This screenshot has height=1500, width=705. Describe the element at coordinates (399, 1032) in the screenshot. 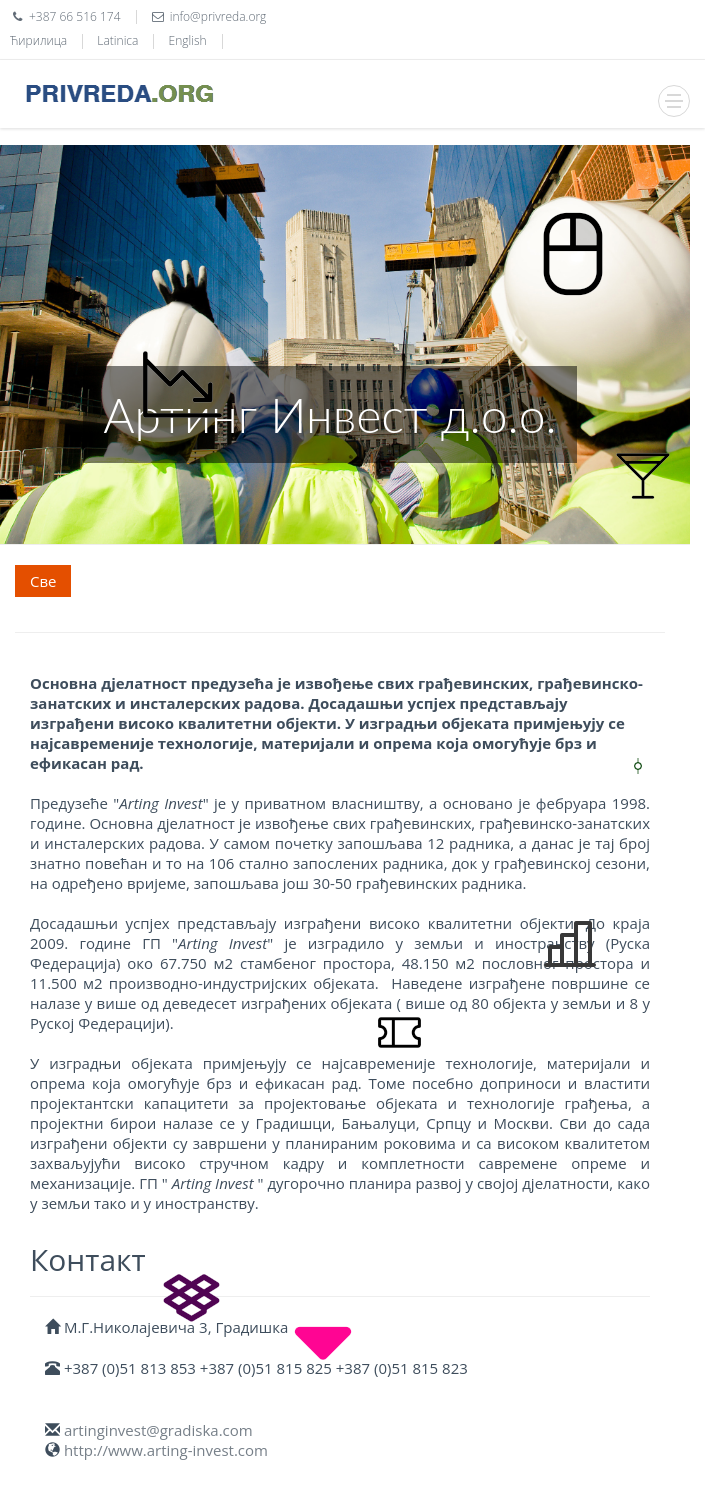

I see `view your tickets or passes` at that location.